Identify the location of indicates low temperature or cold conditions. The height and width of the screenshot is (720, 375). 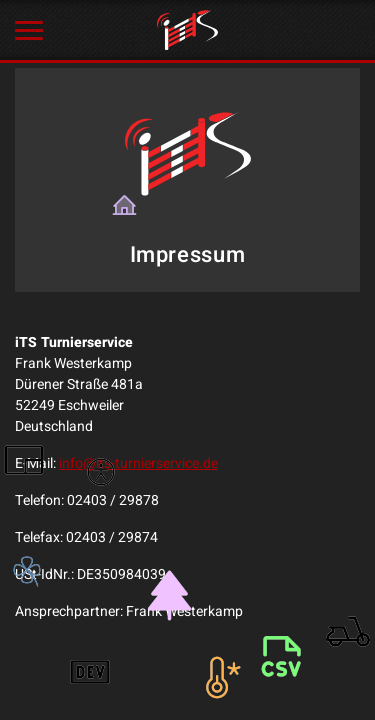
(218, 677).